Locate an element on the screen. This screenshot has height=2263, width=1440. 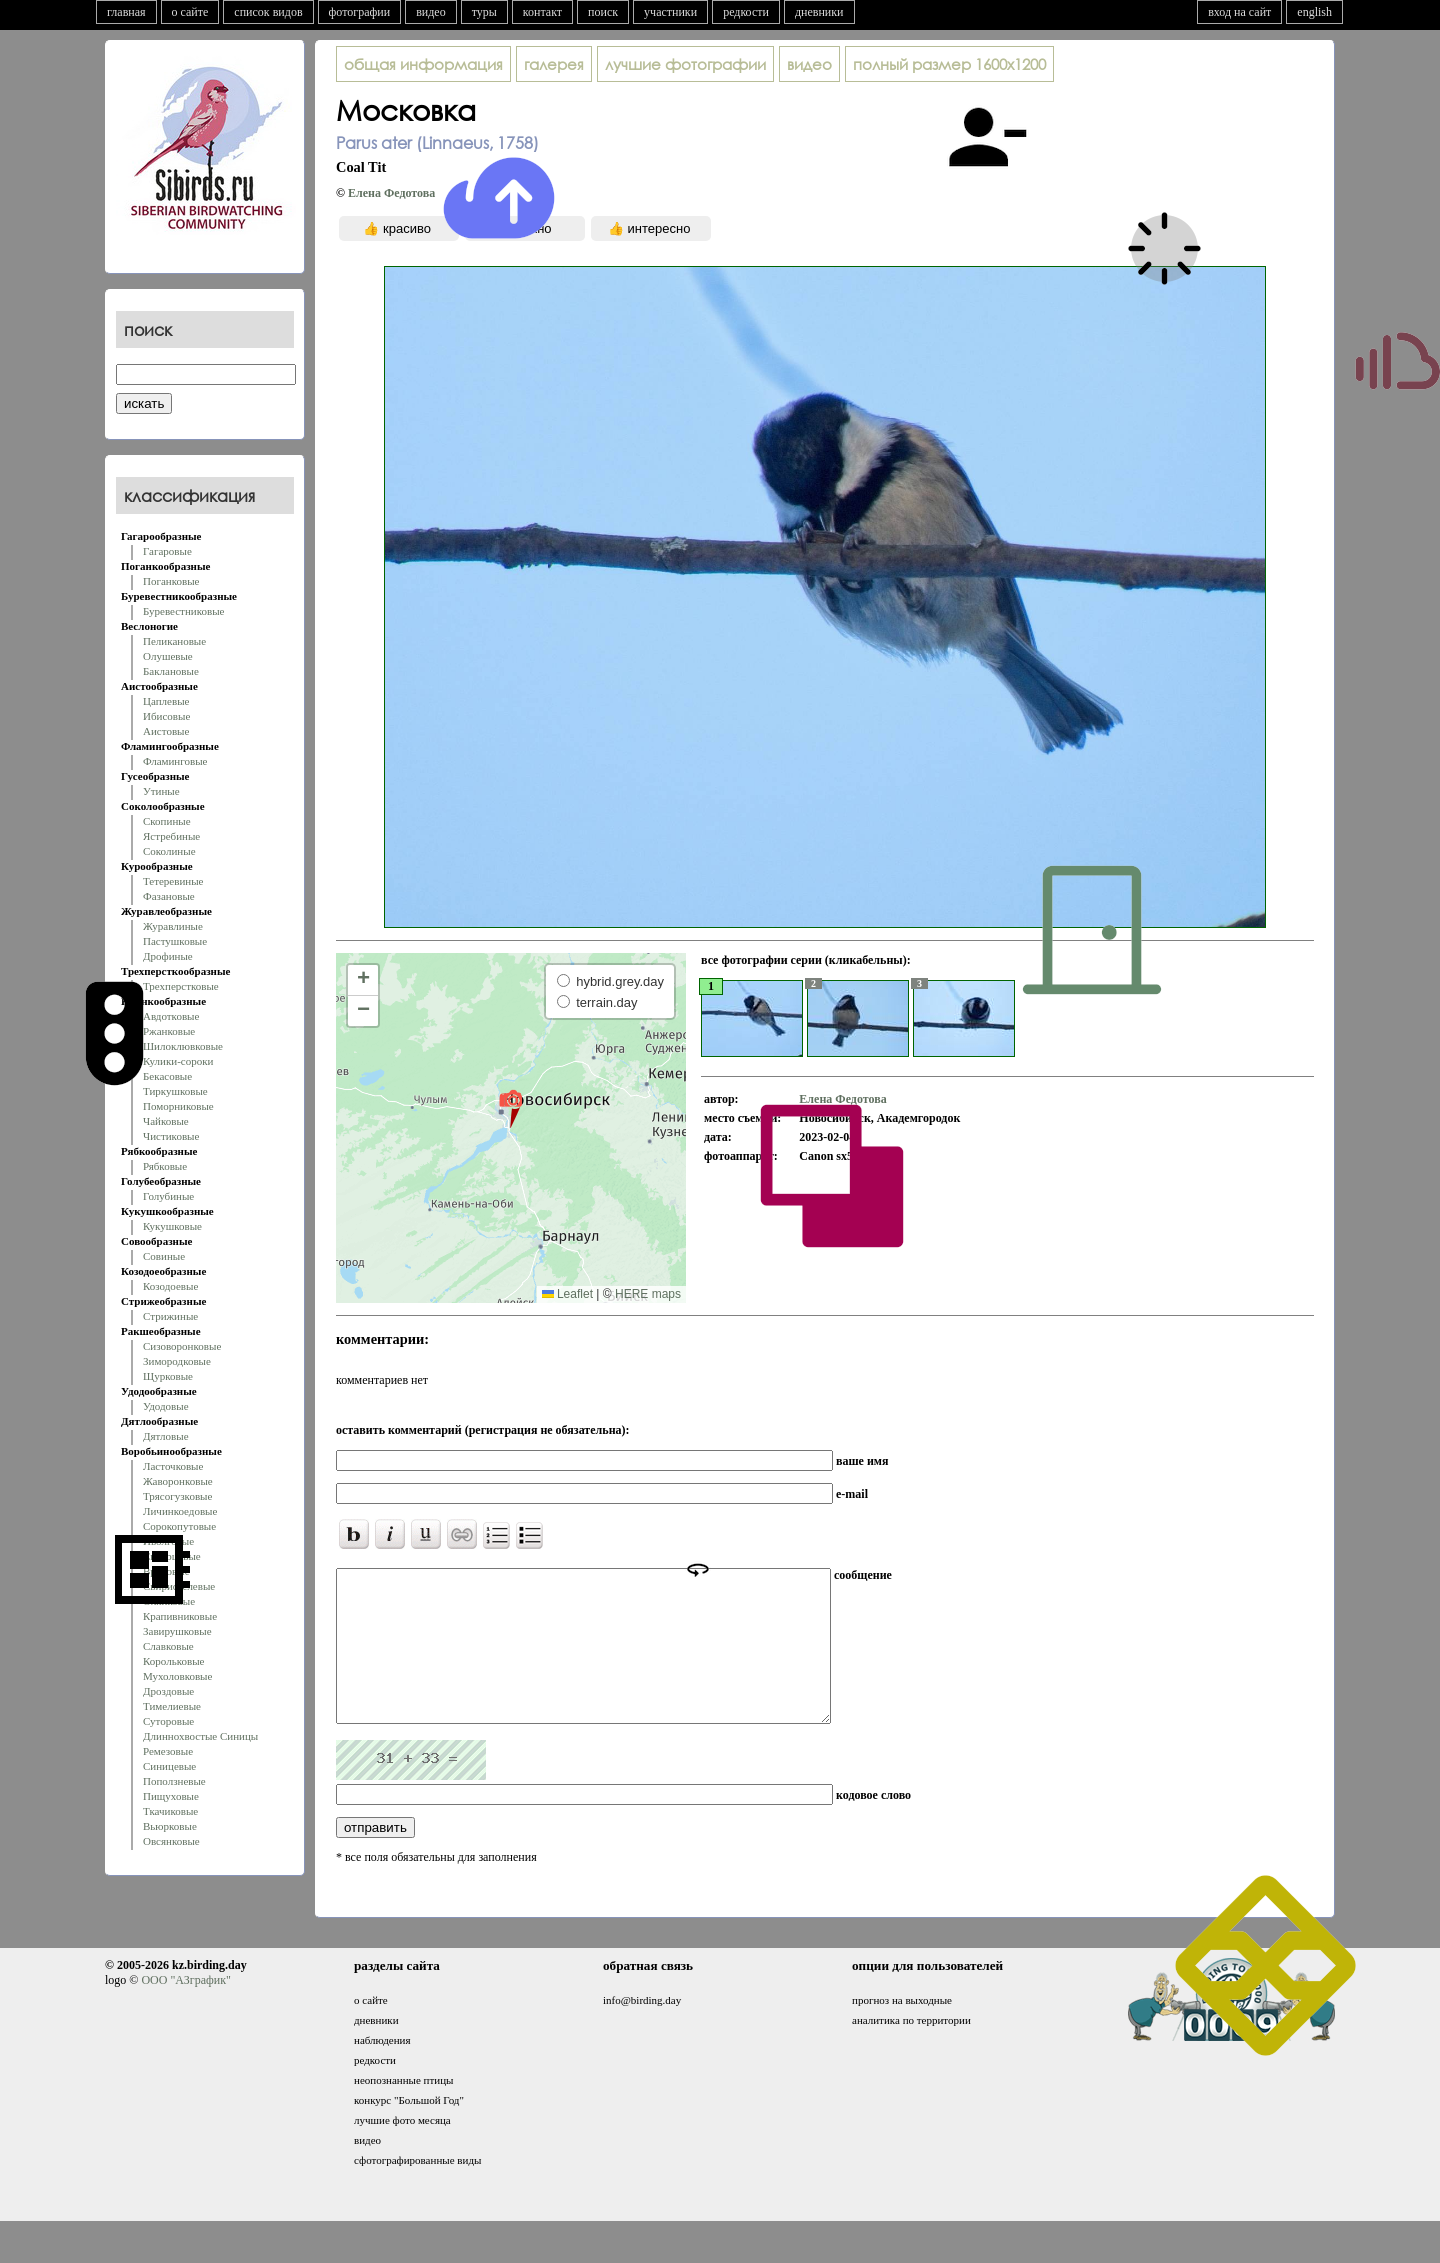
indicates content is loading is located at coordinates (1164, 248).